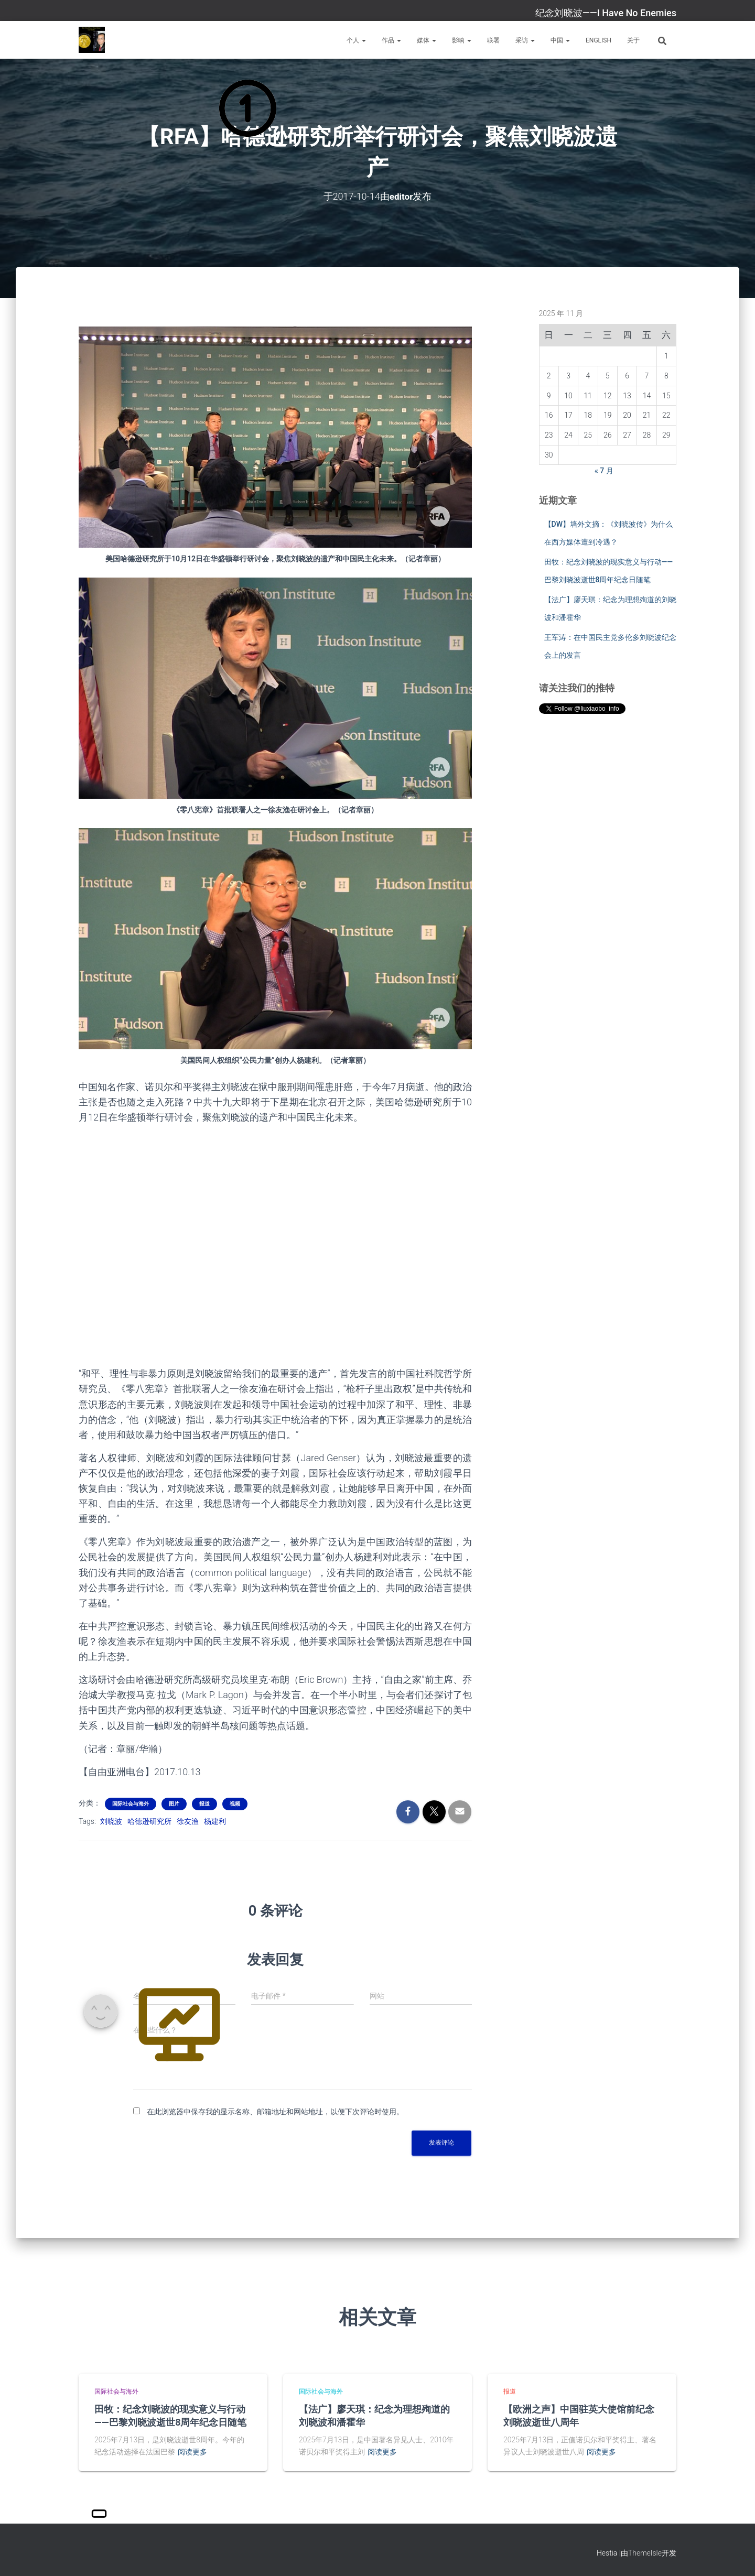 The height and width of the screenshot is (2576, 755). What do you see at coordinates (179, 2025) in the screenshot?
I see `view device performance analytics` at bounding box center [179, 2025].